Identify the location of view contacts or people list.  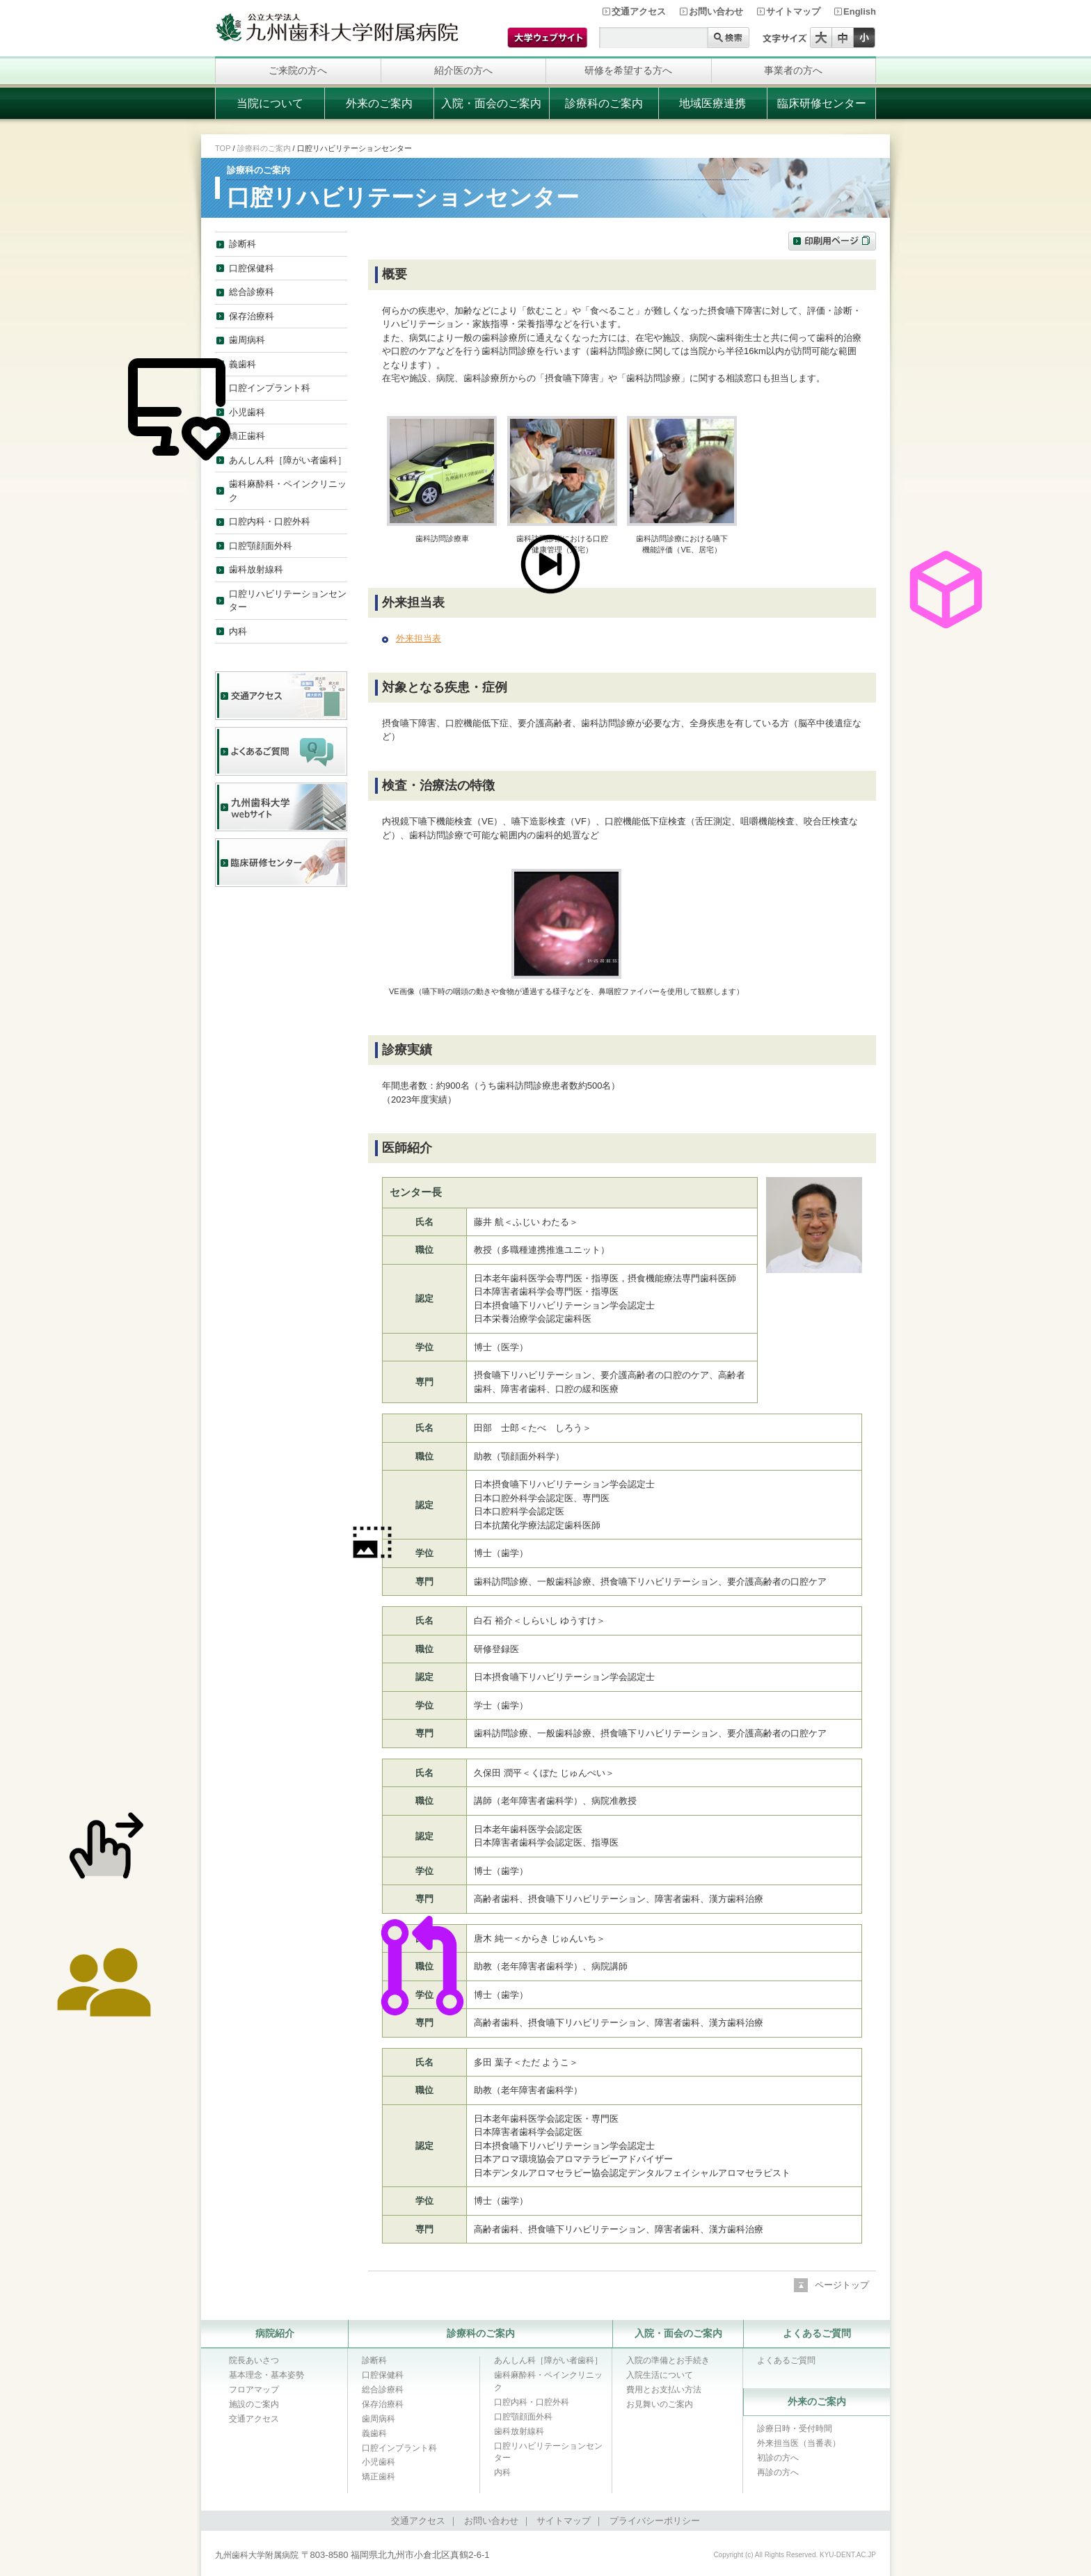
(104, 1982).